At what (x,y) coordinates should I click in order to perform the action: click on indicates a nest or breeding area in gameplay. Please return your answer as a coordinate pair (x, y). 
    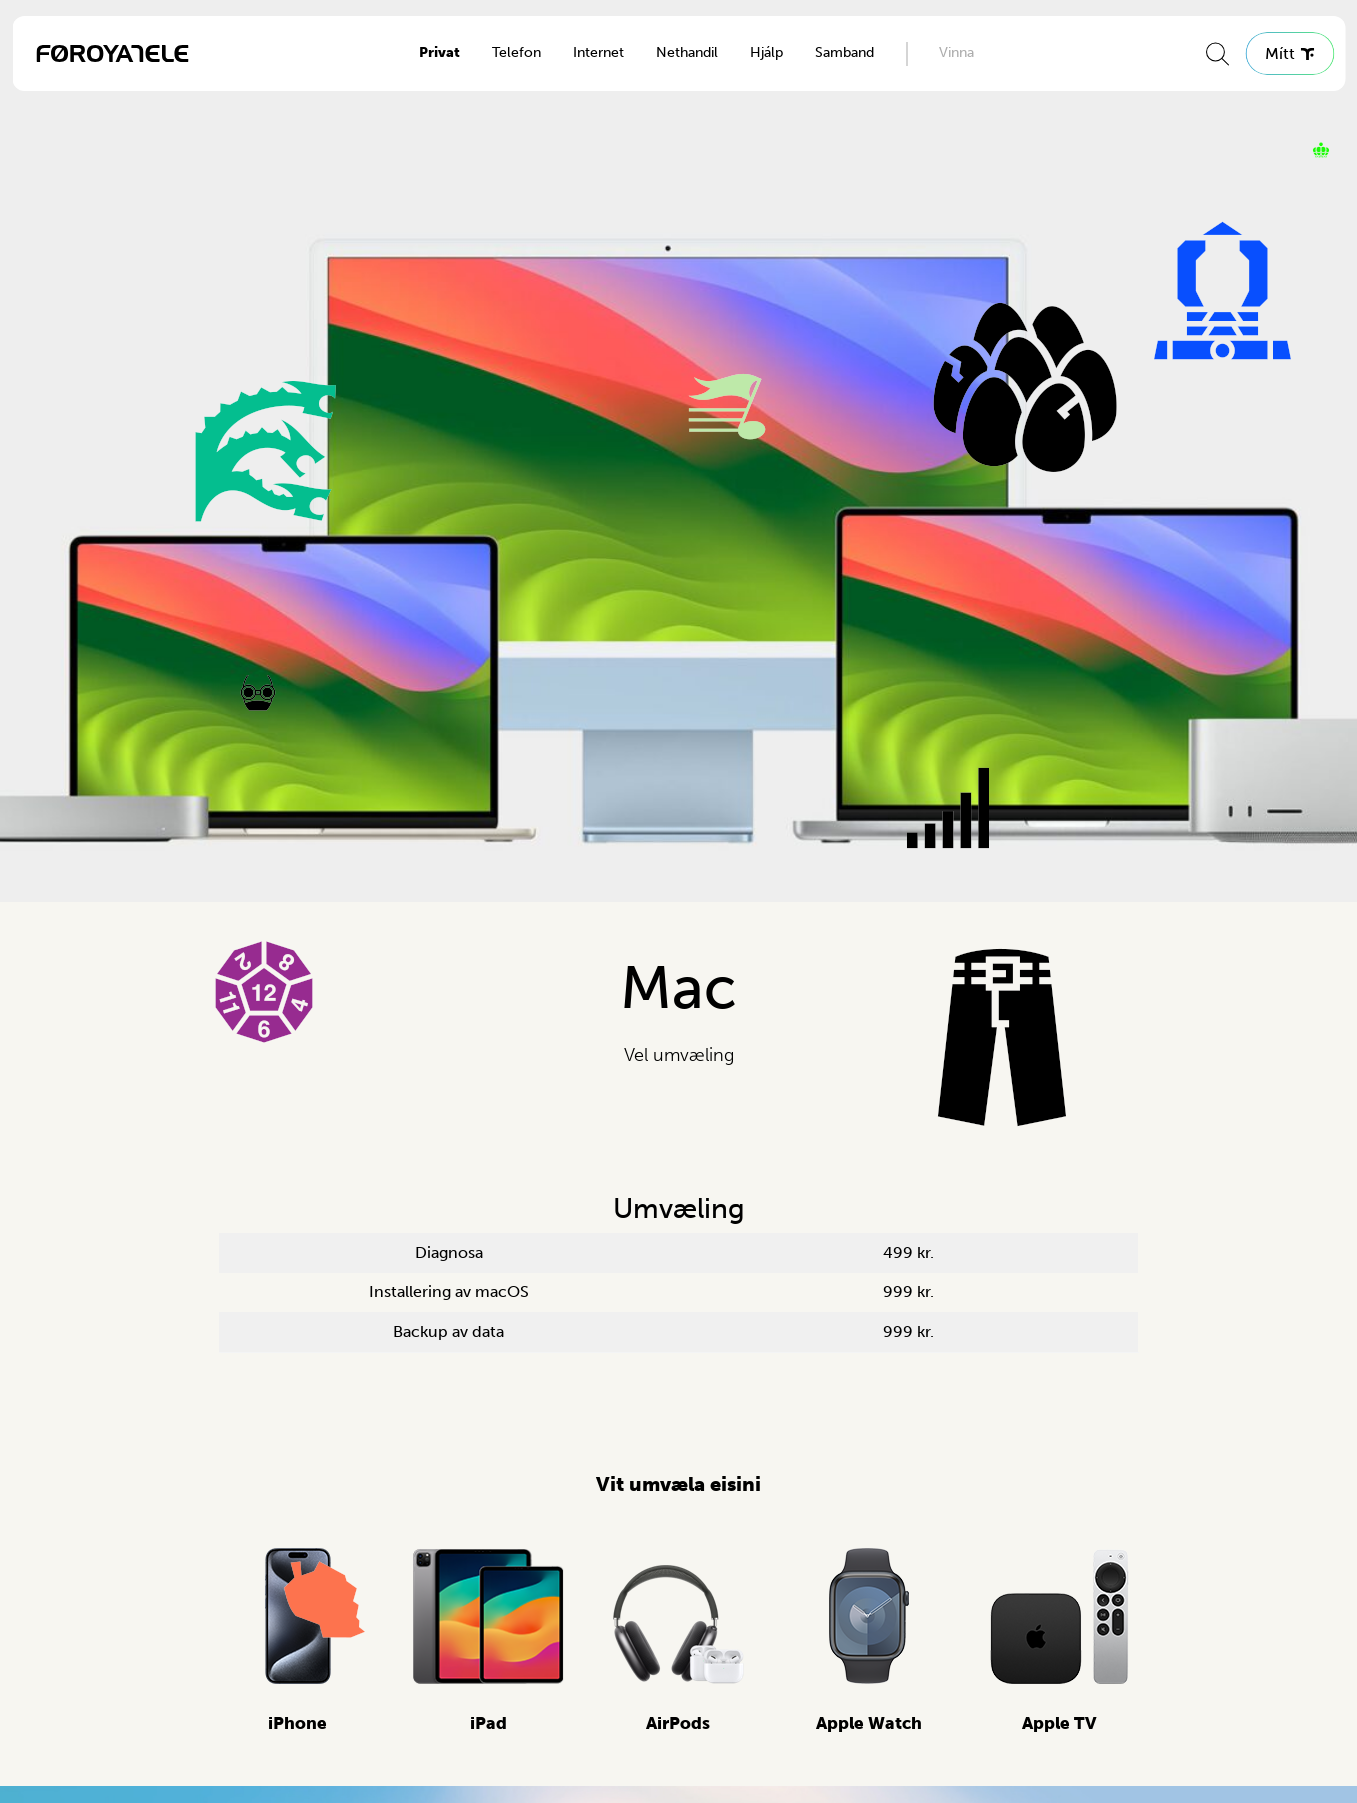
    Looking at the image, I should click on (1025, 388).